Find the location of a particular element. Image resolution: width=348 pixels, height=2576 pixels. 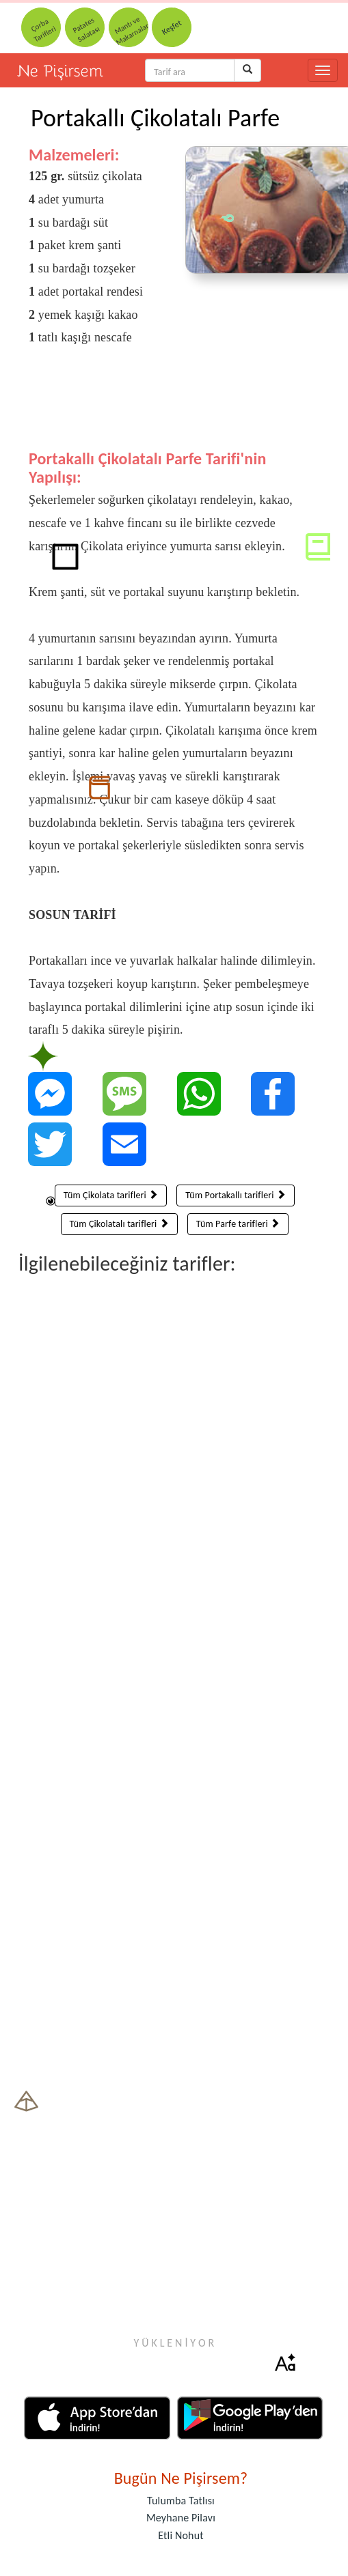

an unchecked checkbox awaiting selection is located at coordinates (65, 556).